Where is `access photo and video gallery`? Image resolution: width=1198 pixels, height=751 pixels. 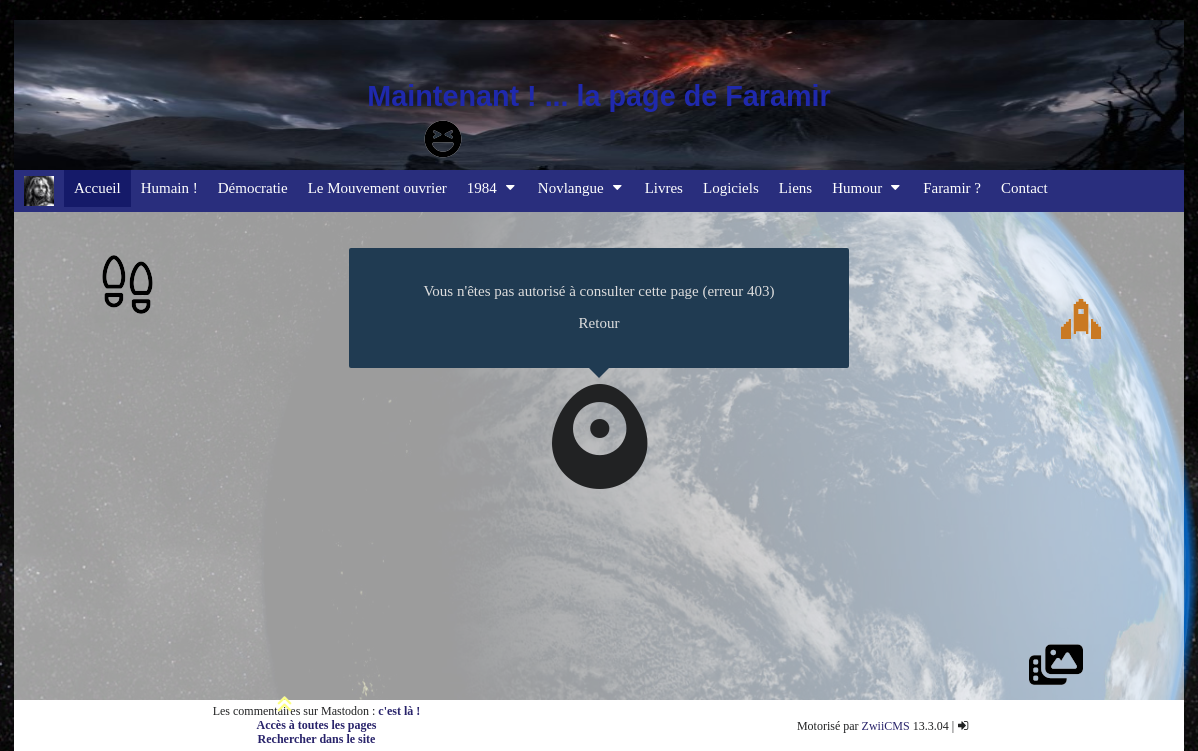
access photo and video gallery is located at coordinates (1056, 666).